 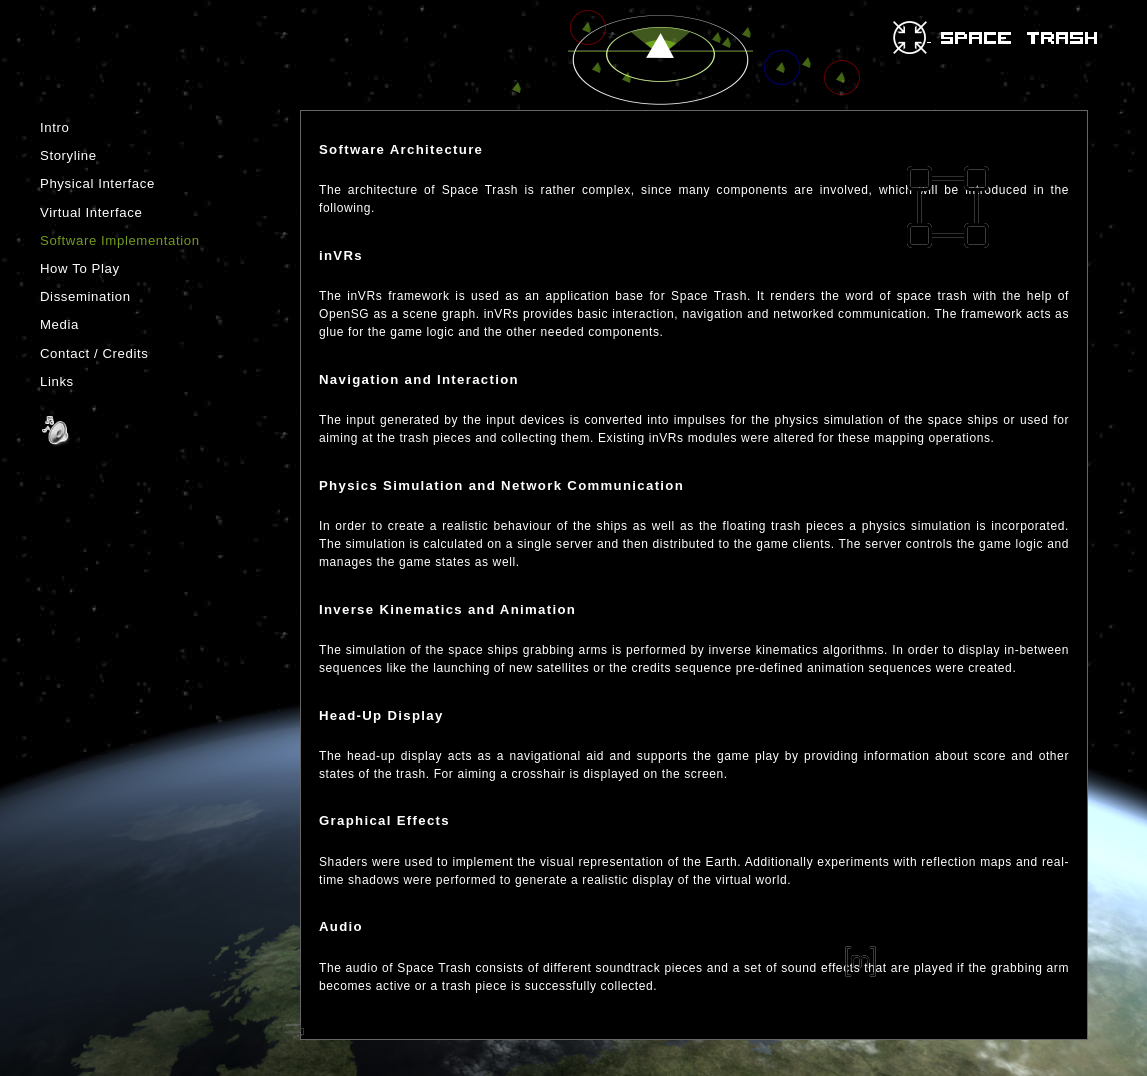 I want to click on connect to matrix decentralized chat network, so click(x=860, y=961).